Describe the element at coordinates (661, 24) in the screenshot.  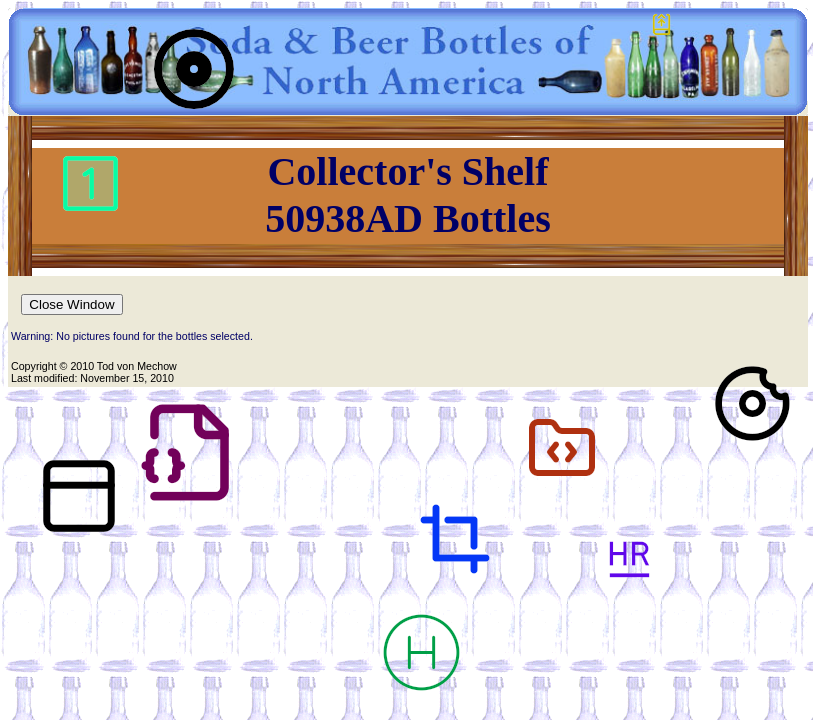
I see `upload or export a book` at that location.